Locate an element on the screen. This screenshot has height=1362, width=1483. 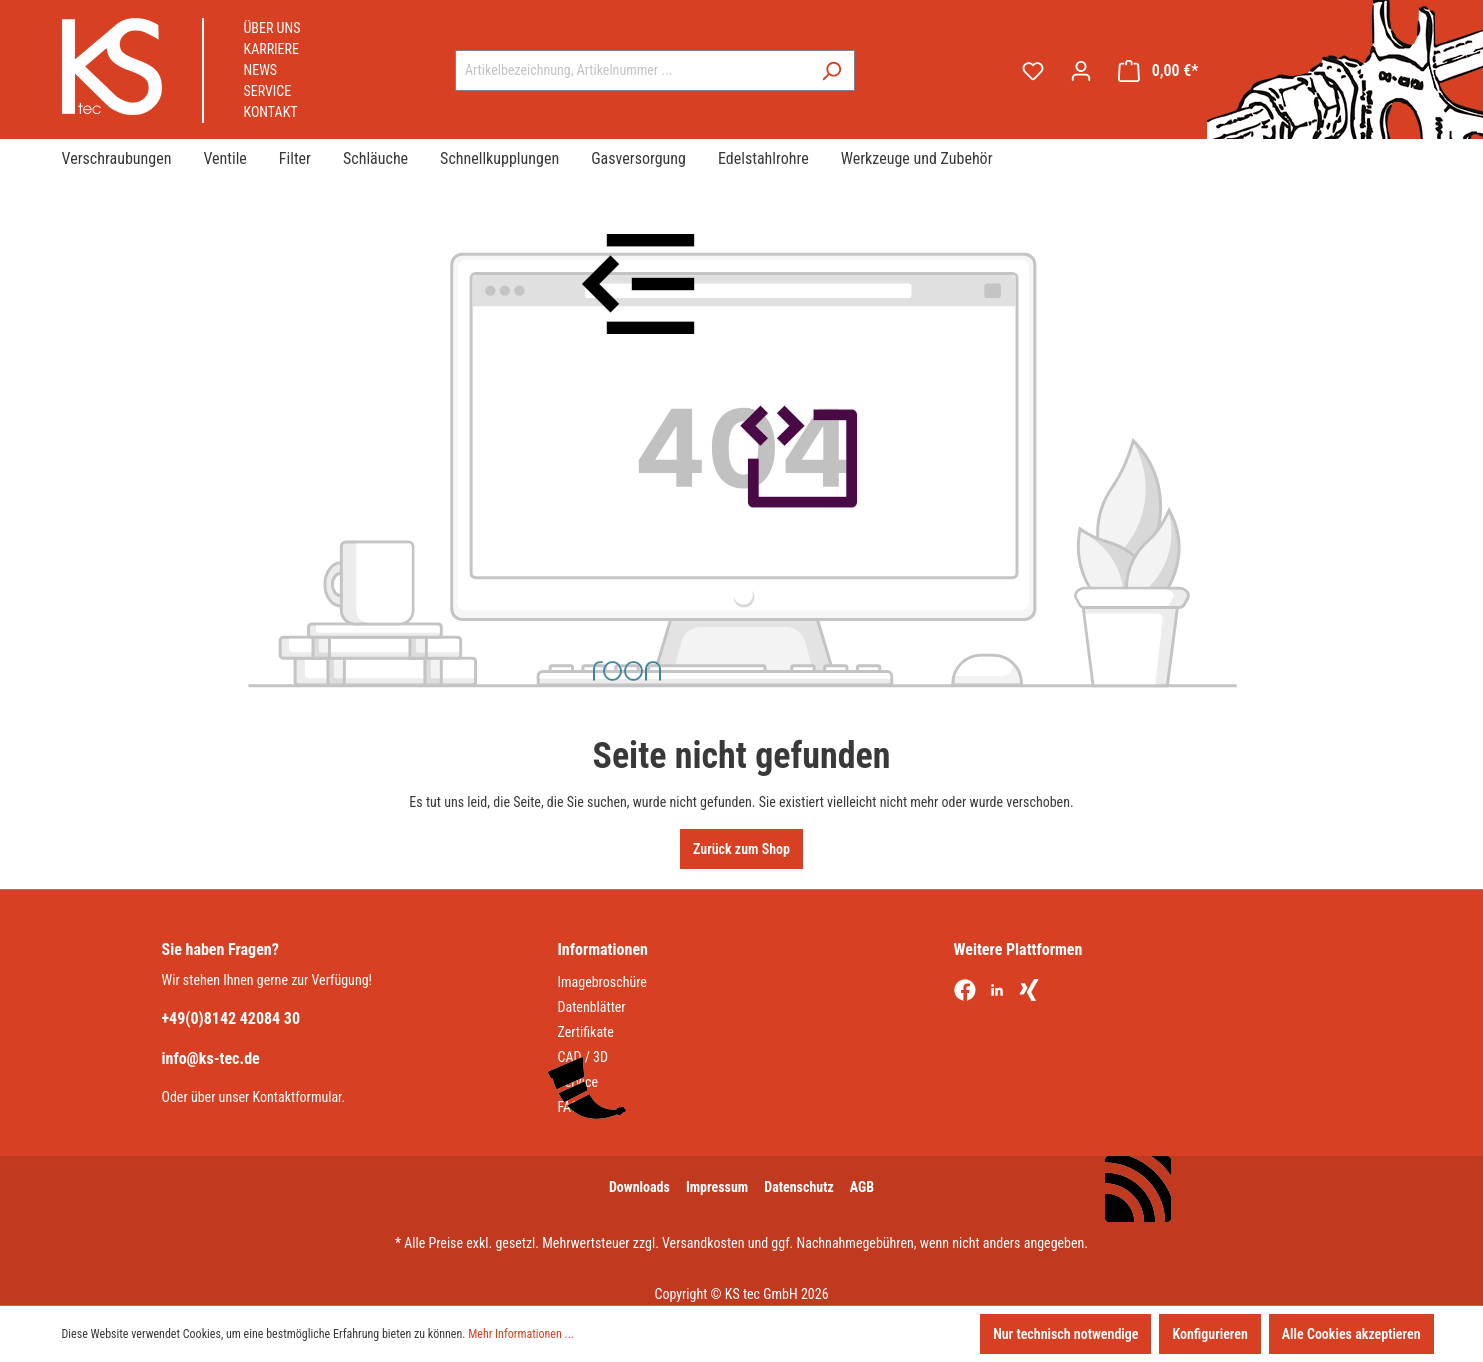
MQTT protocol or messaging service integration is located at coordinates (1138, 1189).